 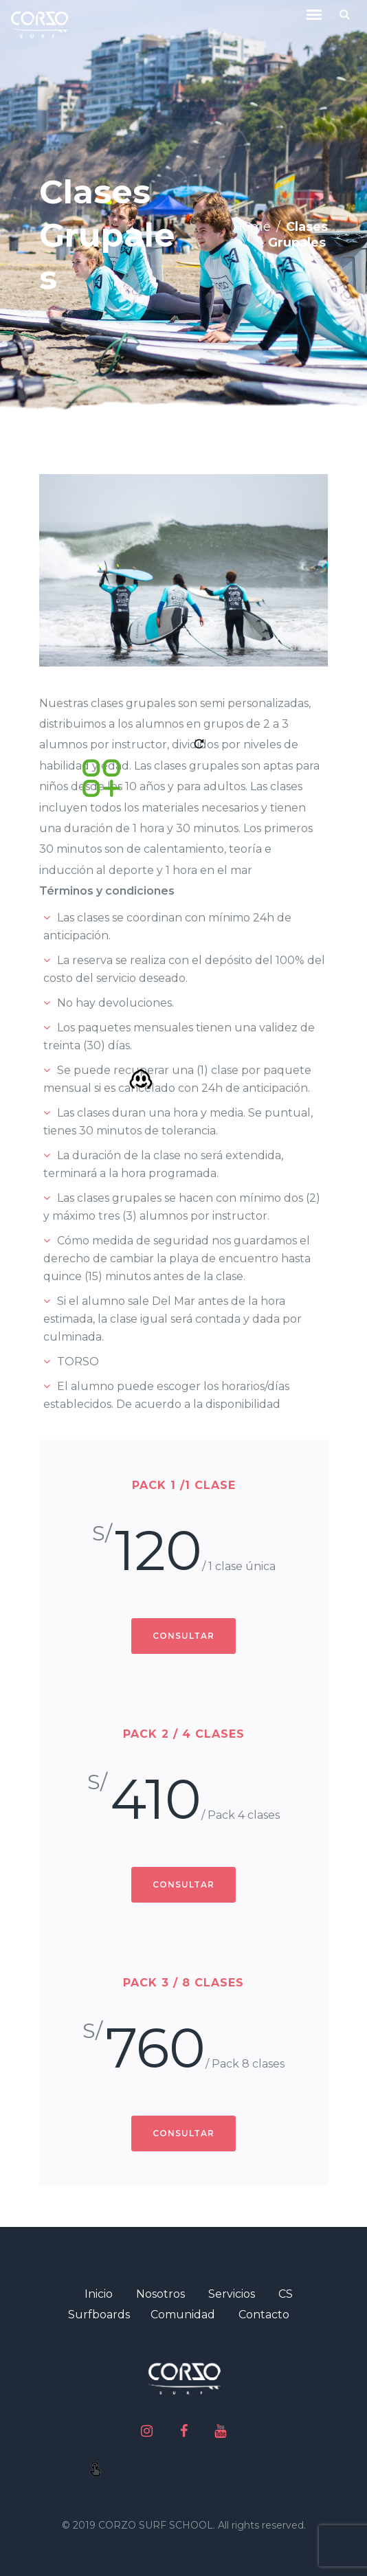 I want to click on tap to interact with touchscreen element, so click(x=95, y=2469).